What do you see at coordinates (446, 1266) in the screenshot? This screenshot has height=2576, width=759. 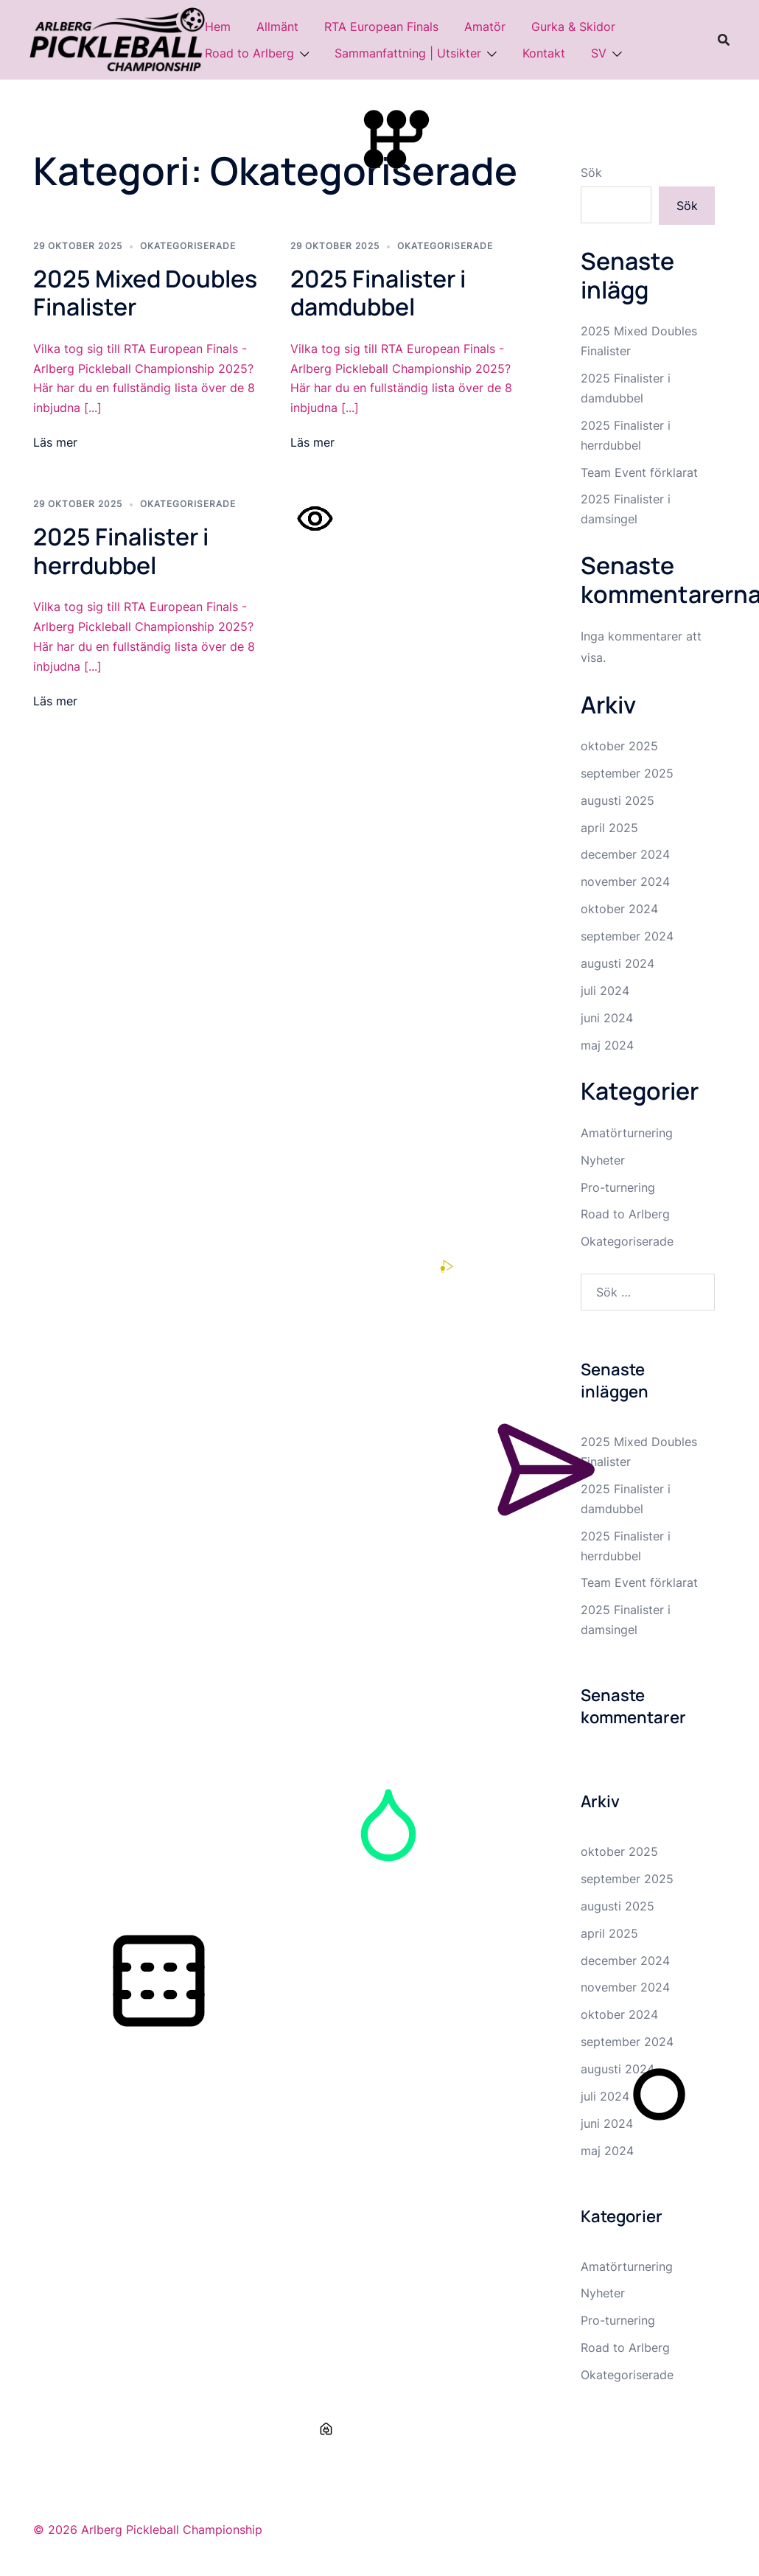 I see `run tests with code coverage` at bounding box center [446, 1266].